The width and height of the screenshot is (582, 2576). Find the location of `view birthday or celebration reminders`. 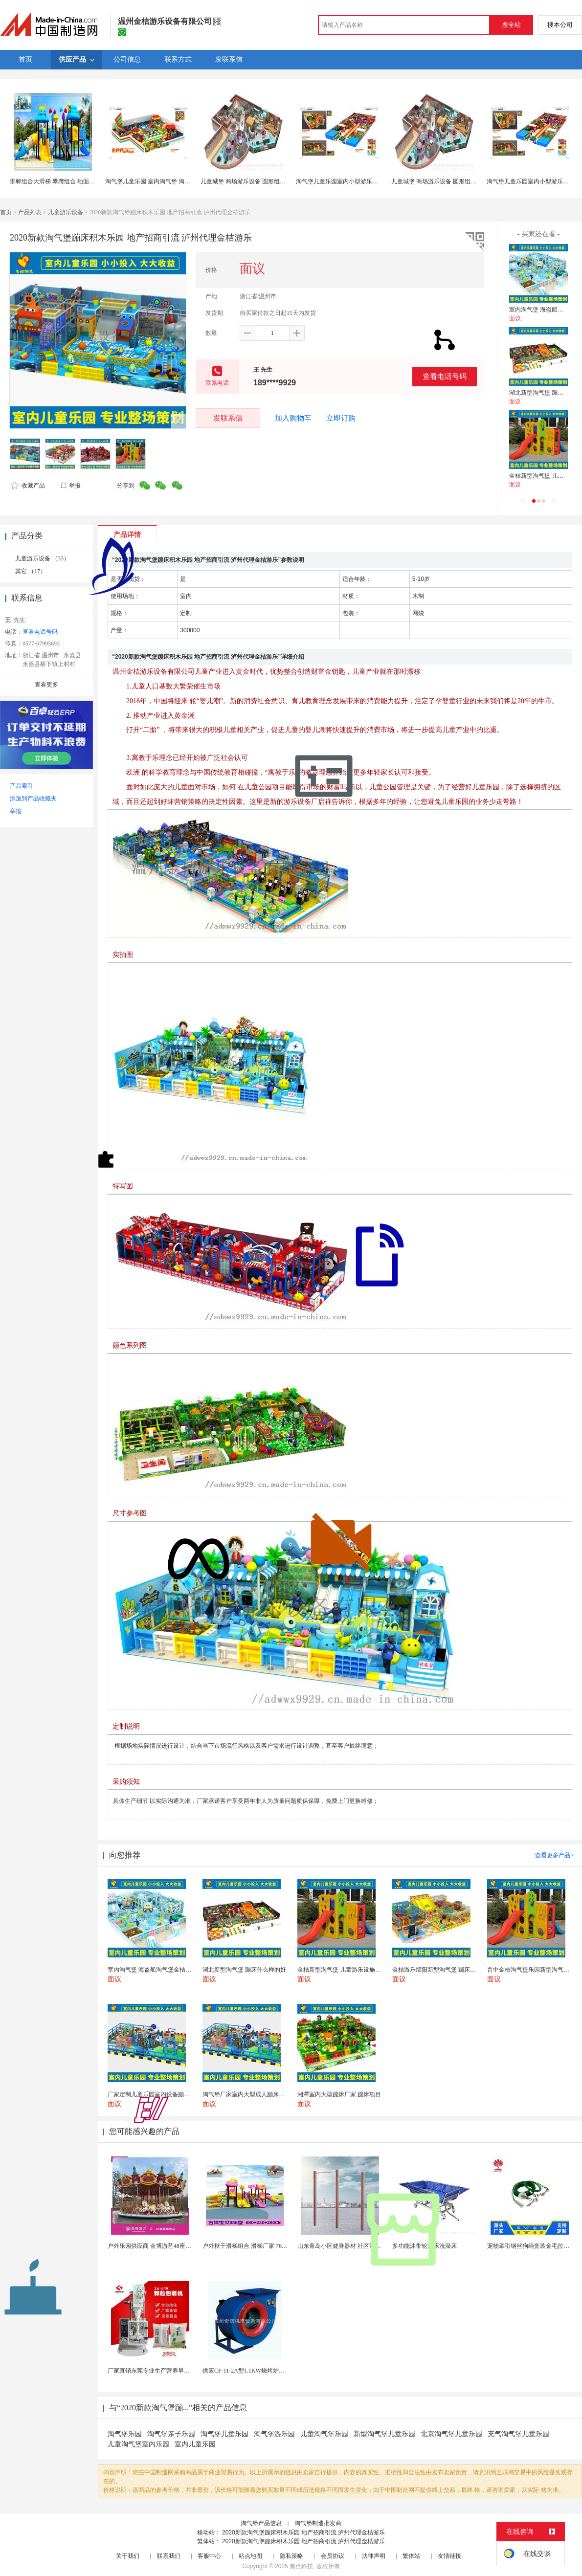

view birthday or celebration reminders is located at coordinates (33, 2288).